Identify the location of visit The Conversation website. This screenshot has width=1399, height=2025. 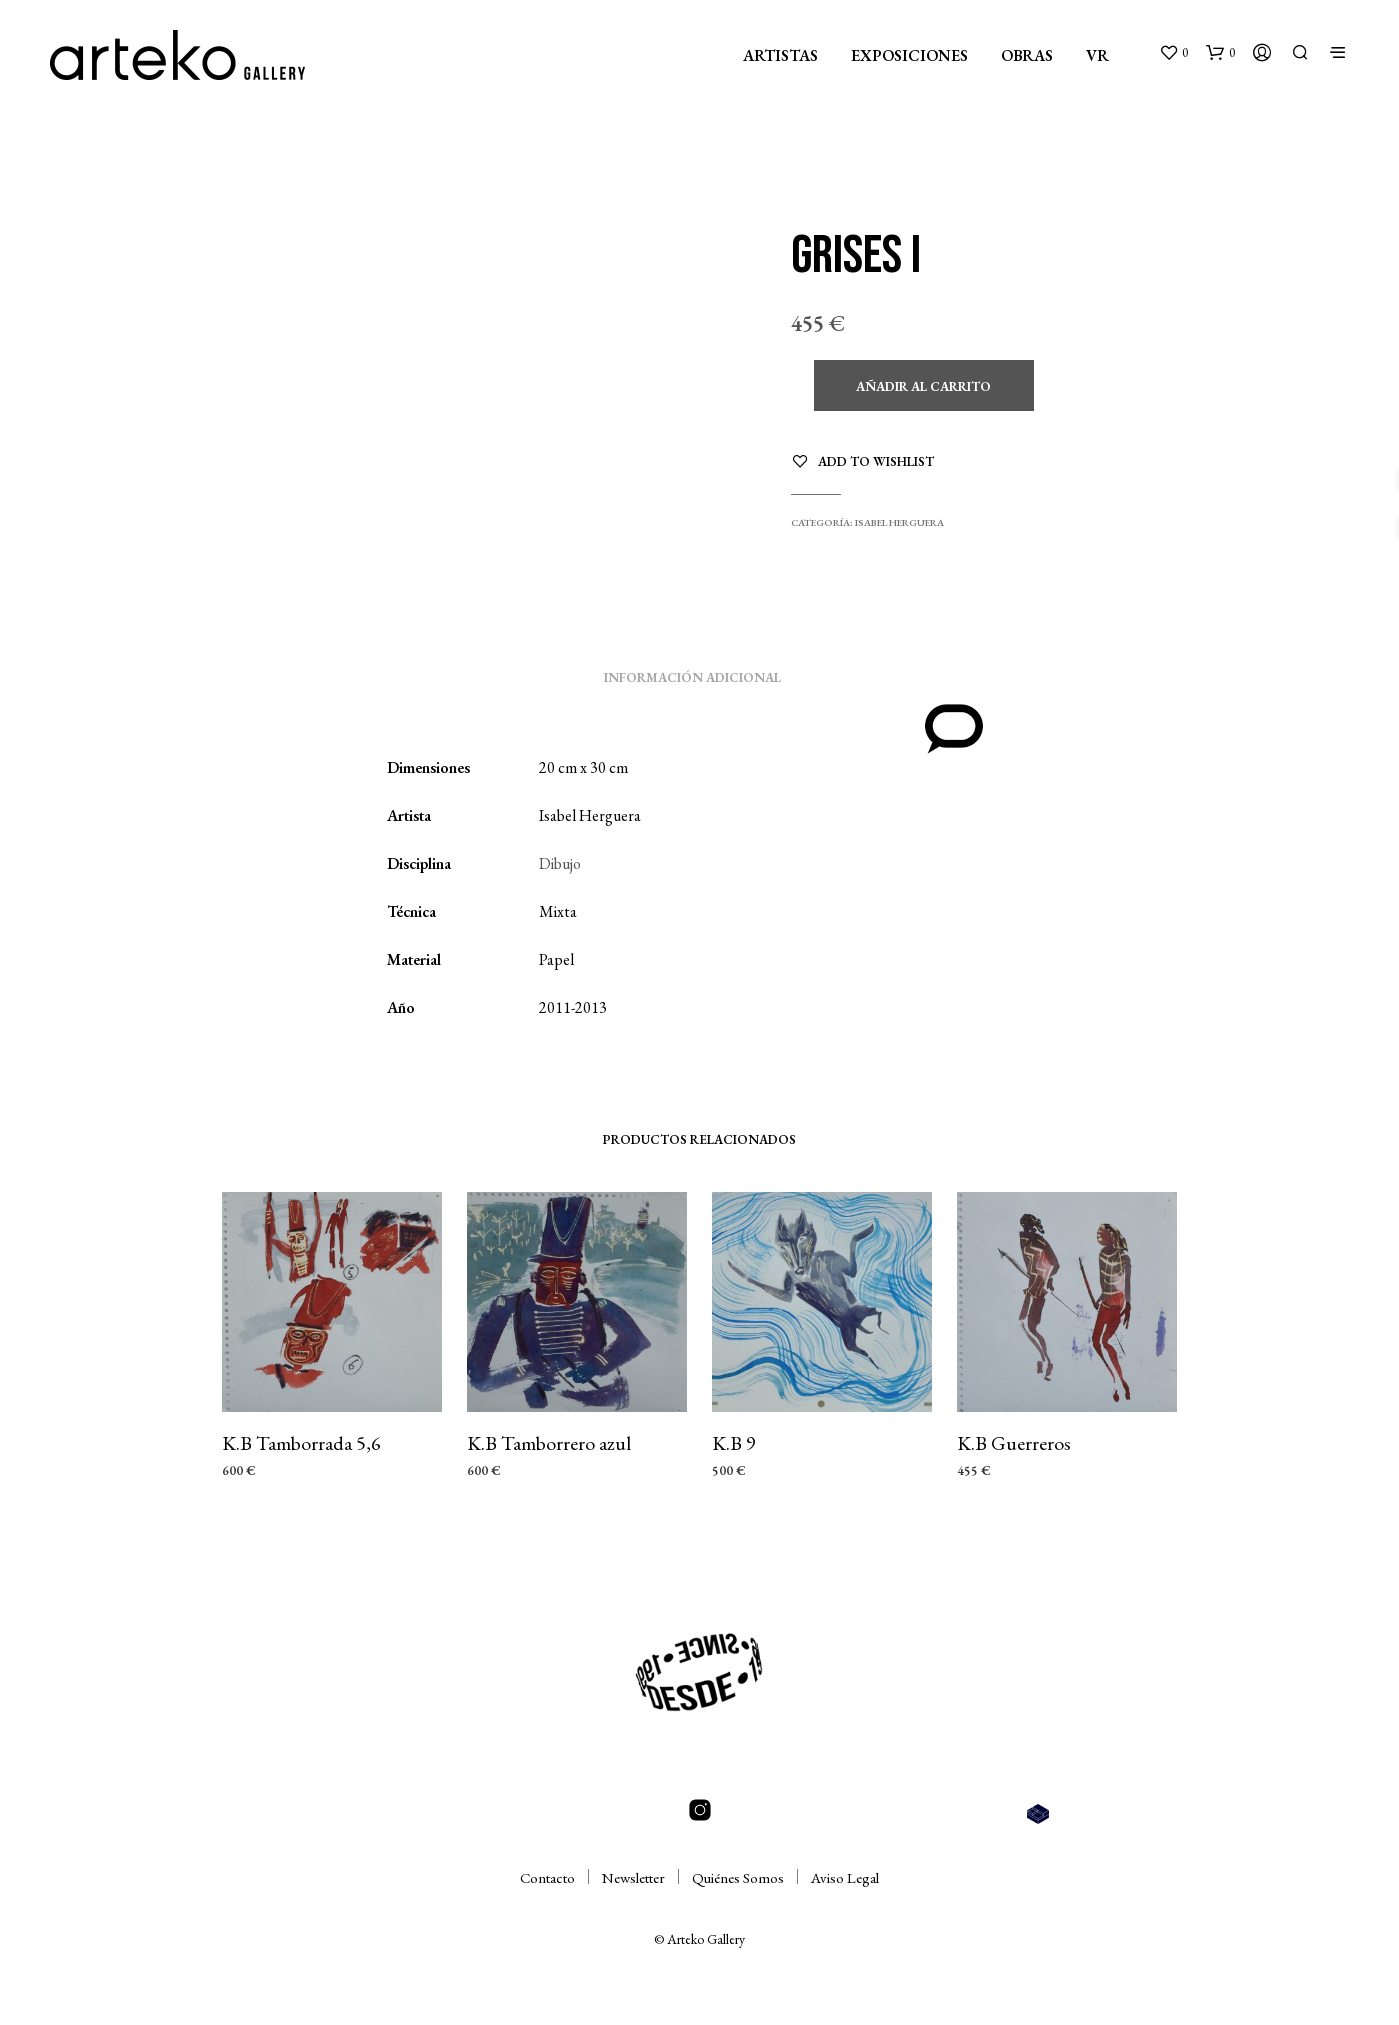
(954, 729).